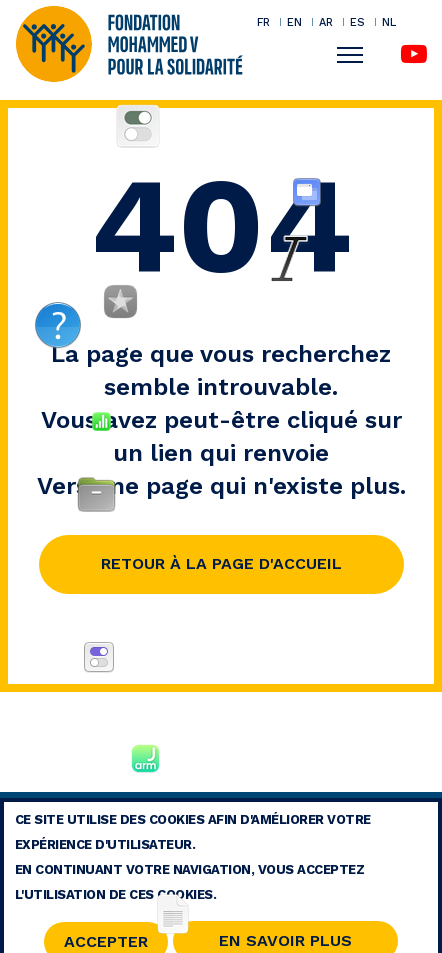  Describe the element at coordinates (96, 494) in the screenshot. I see `open the file manager application` at that location.